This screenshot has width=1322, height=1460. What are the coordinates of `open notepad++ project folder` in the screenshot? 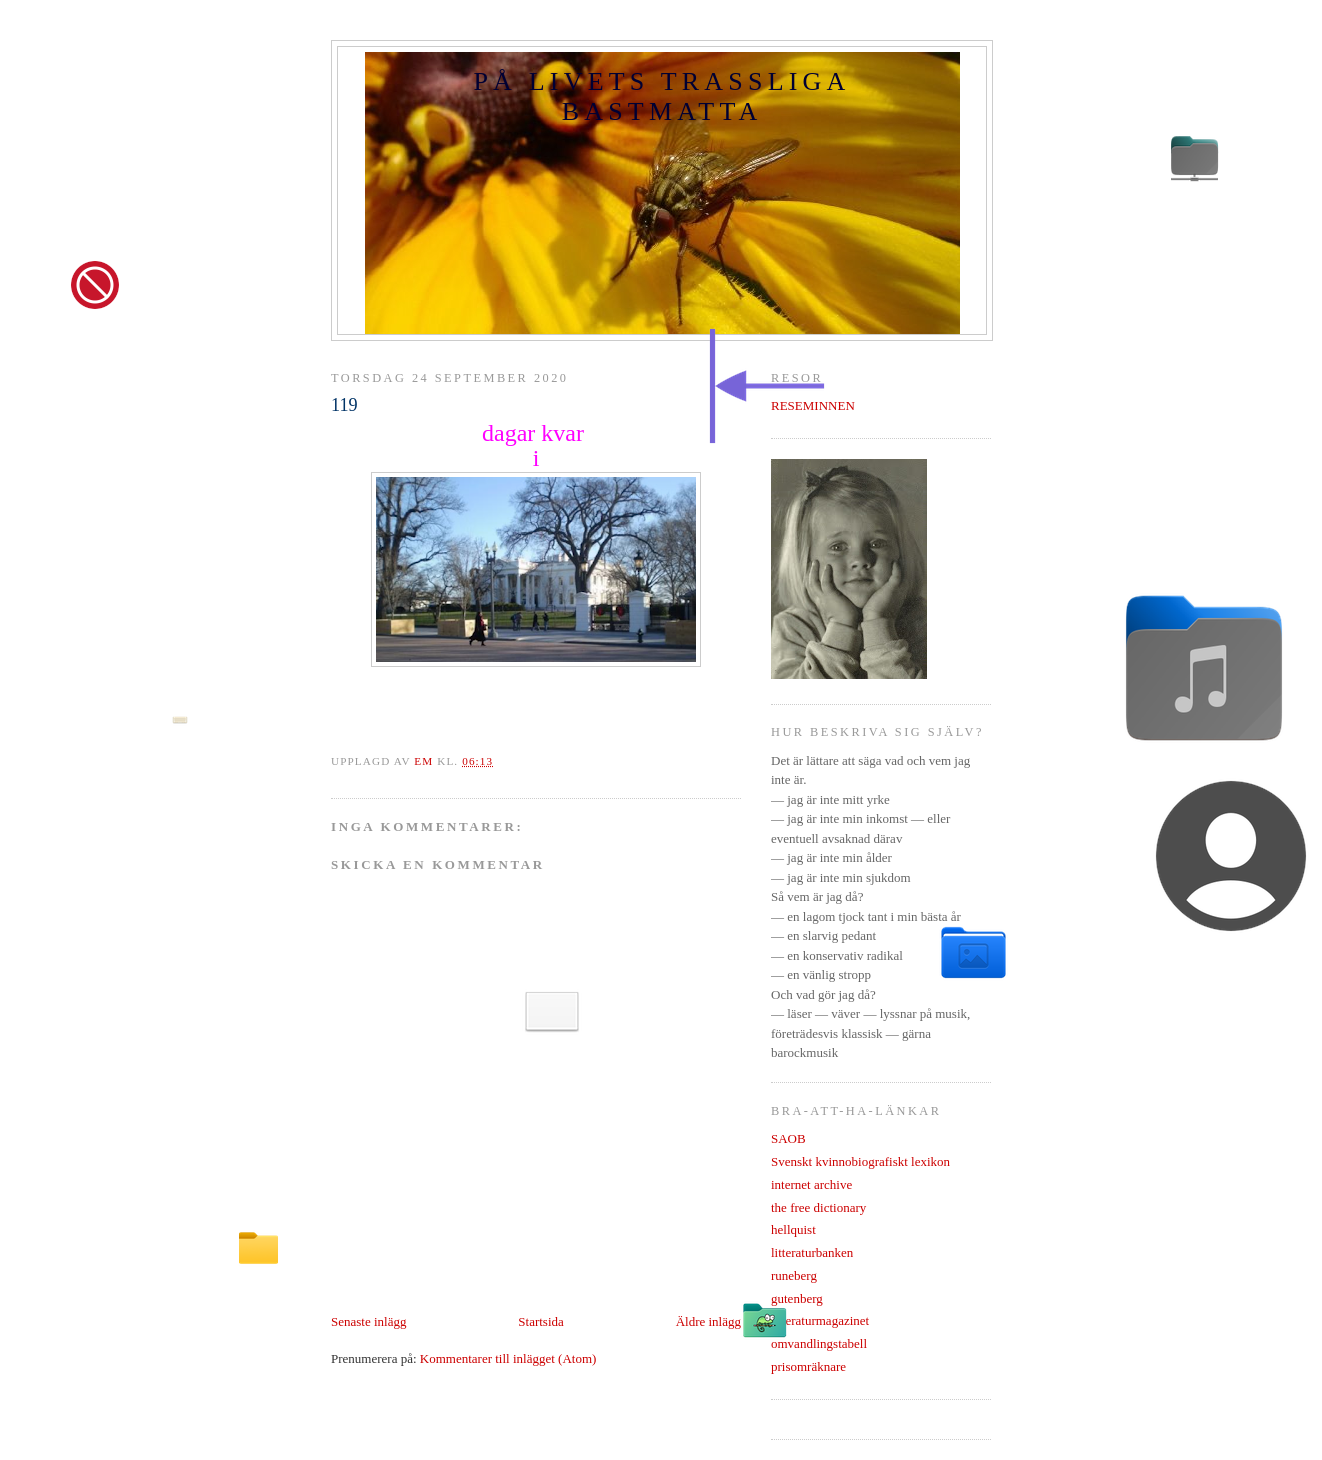 It's located at (764, 1321).